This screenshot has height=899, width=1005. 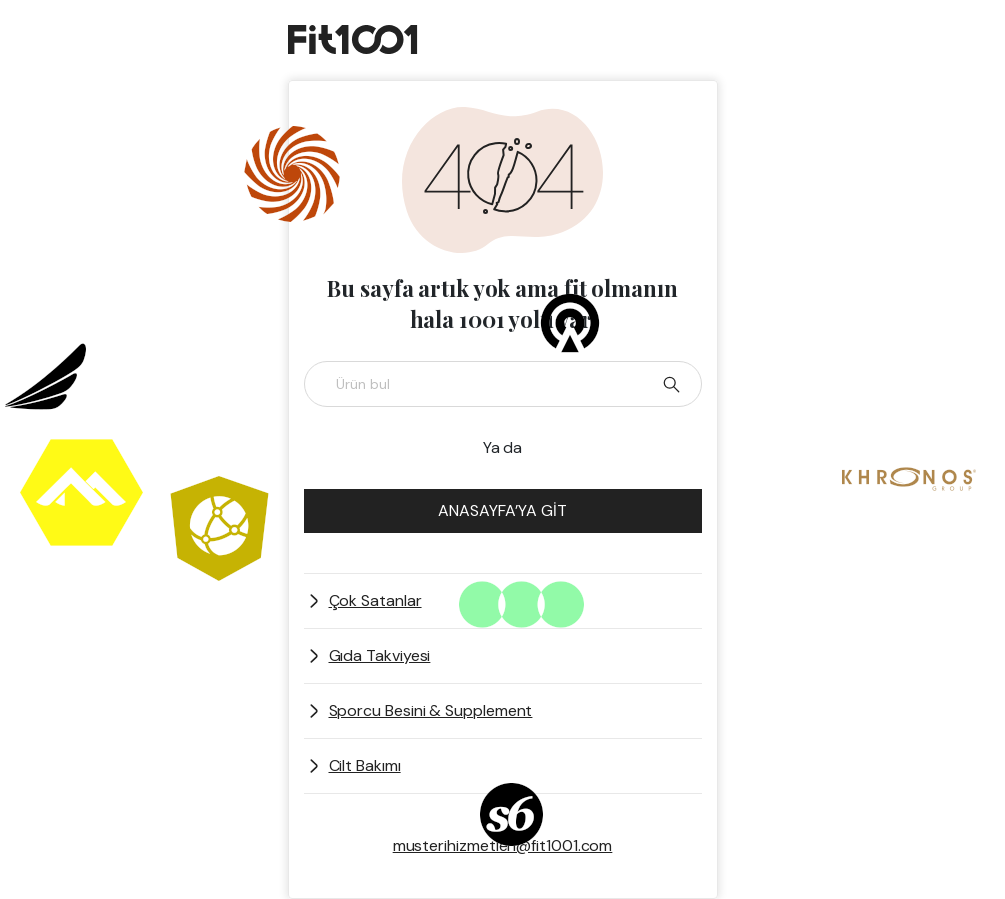 What do you see at coordinates (292, 174) in the screenshot?
I see `visit the MediaMarkt website or app` at bounding box center [292, 174].